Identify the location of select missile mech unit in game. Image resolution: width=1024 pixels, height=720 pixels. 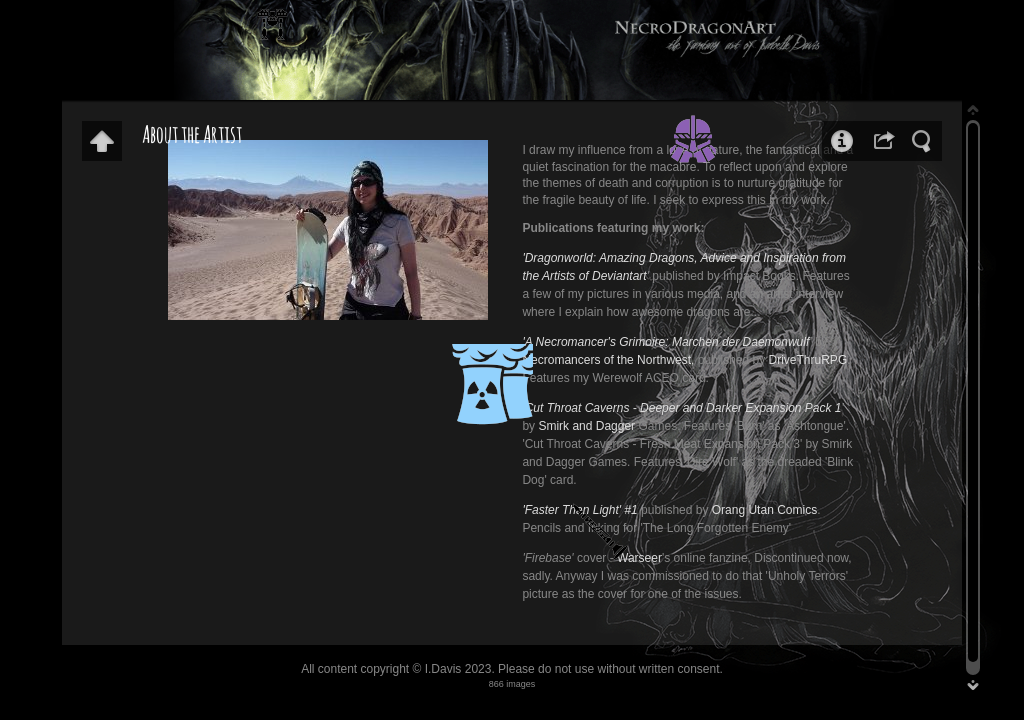
(272, 24).